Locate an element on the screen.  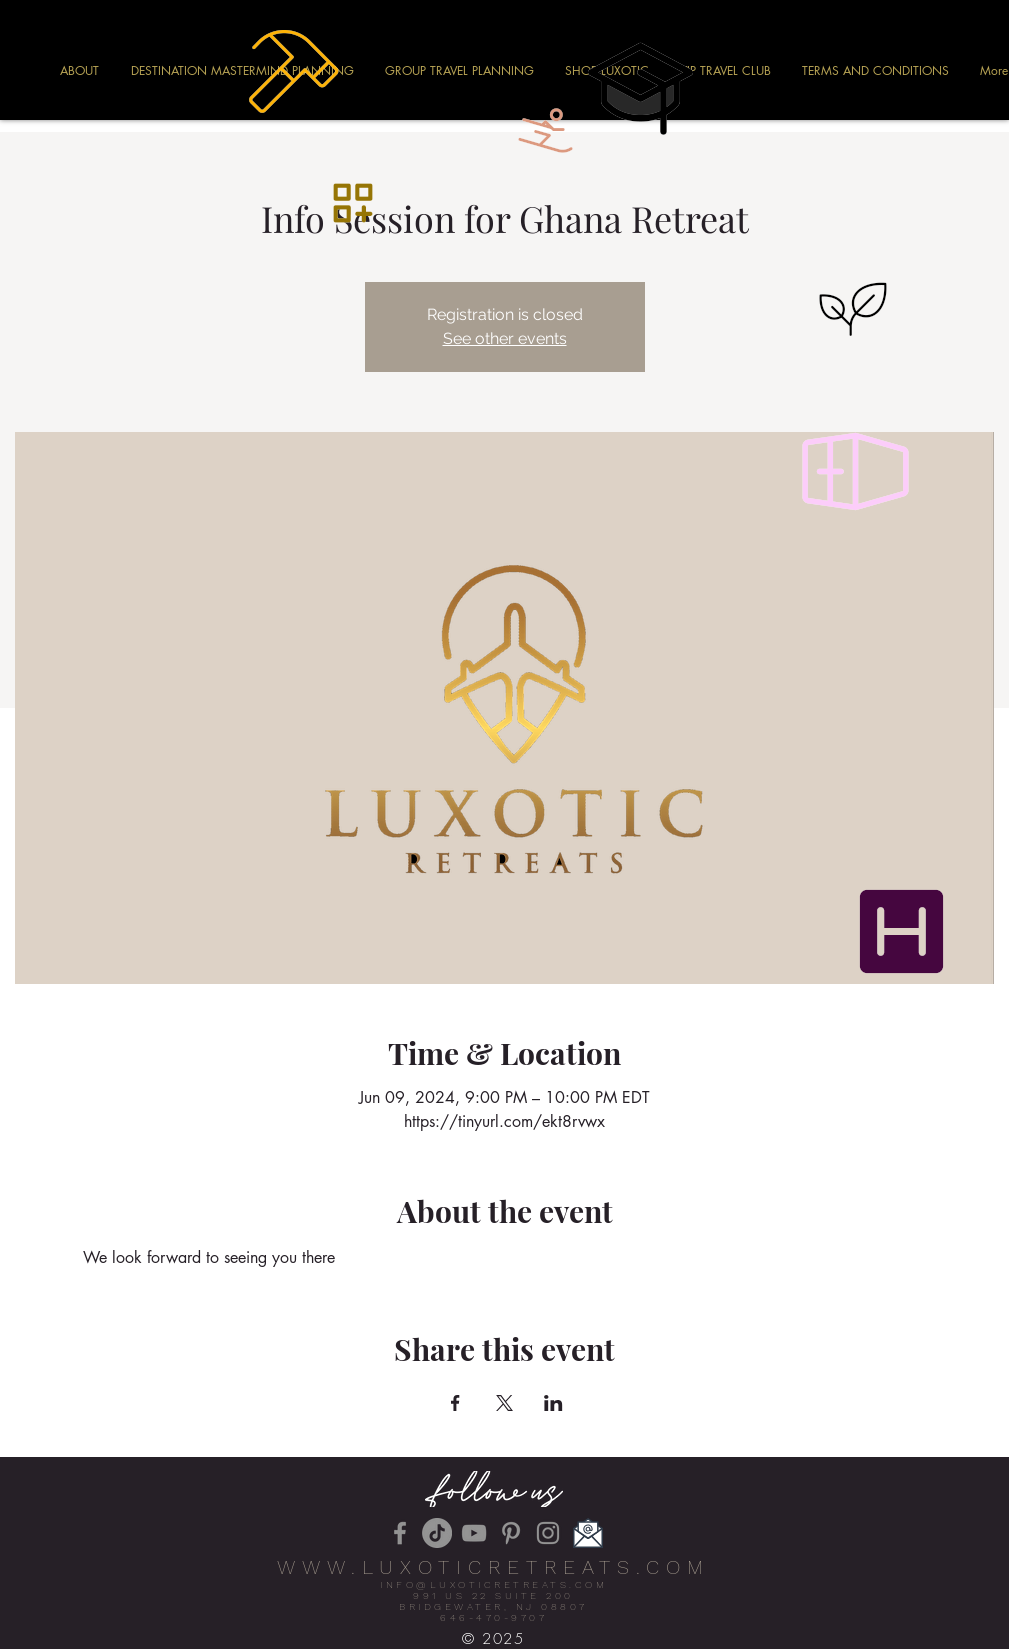
format text as a heading is located at coordinates (901, 931).